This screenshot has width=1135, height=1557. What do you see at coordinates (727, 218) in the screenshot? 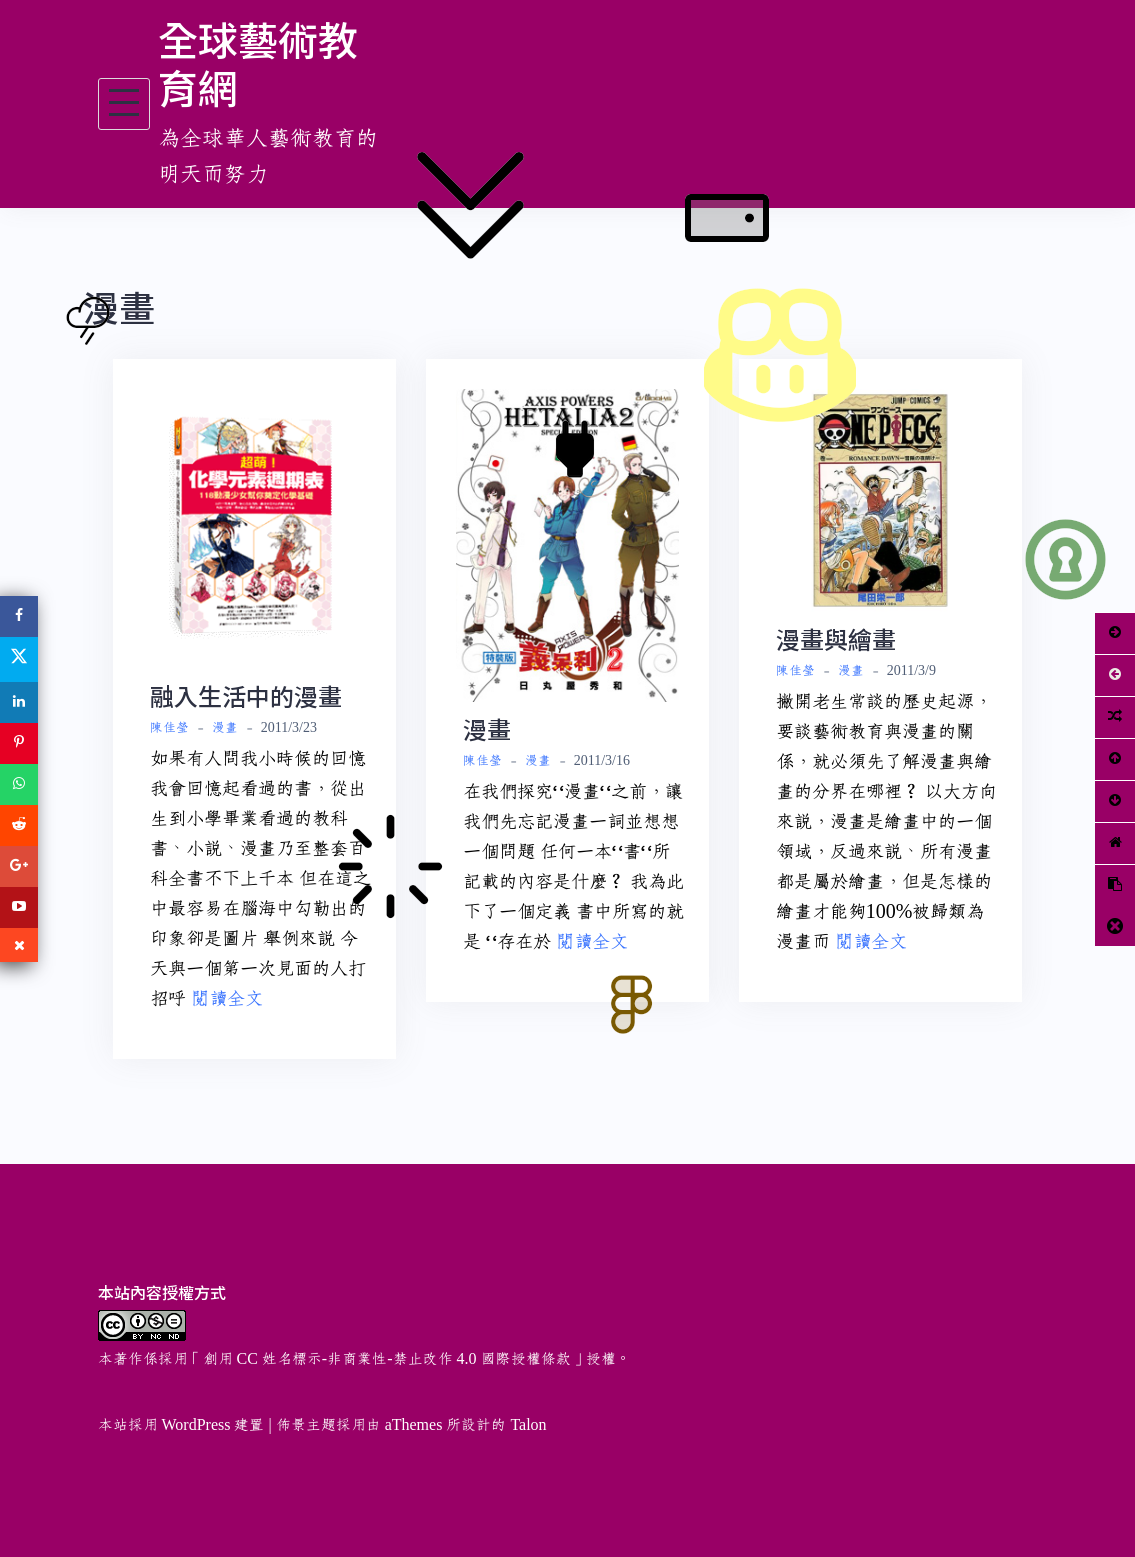
I see `access local storage or disk drive` at bounding box center [727, 218].